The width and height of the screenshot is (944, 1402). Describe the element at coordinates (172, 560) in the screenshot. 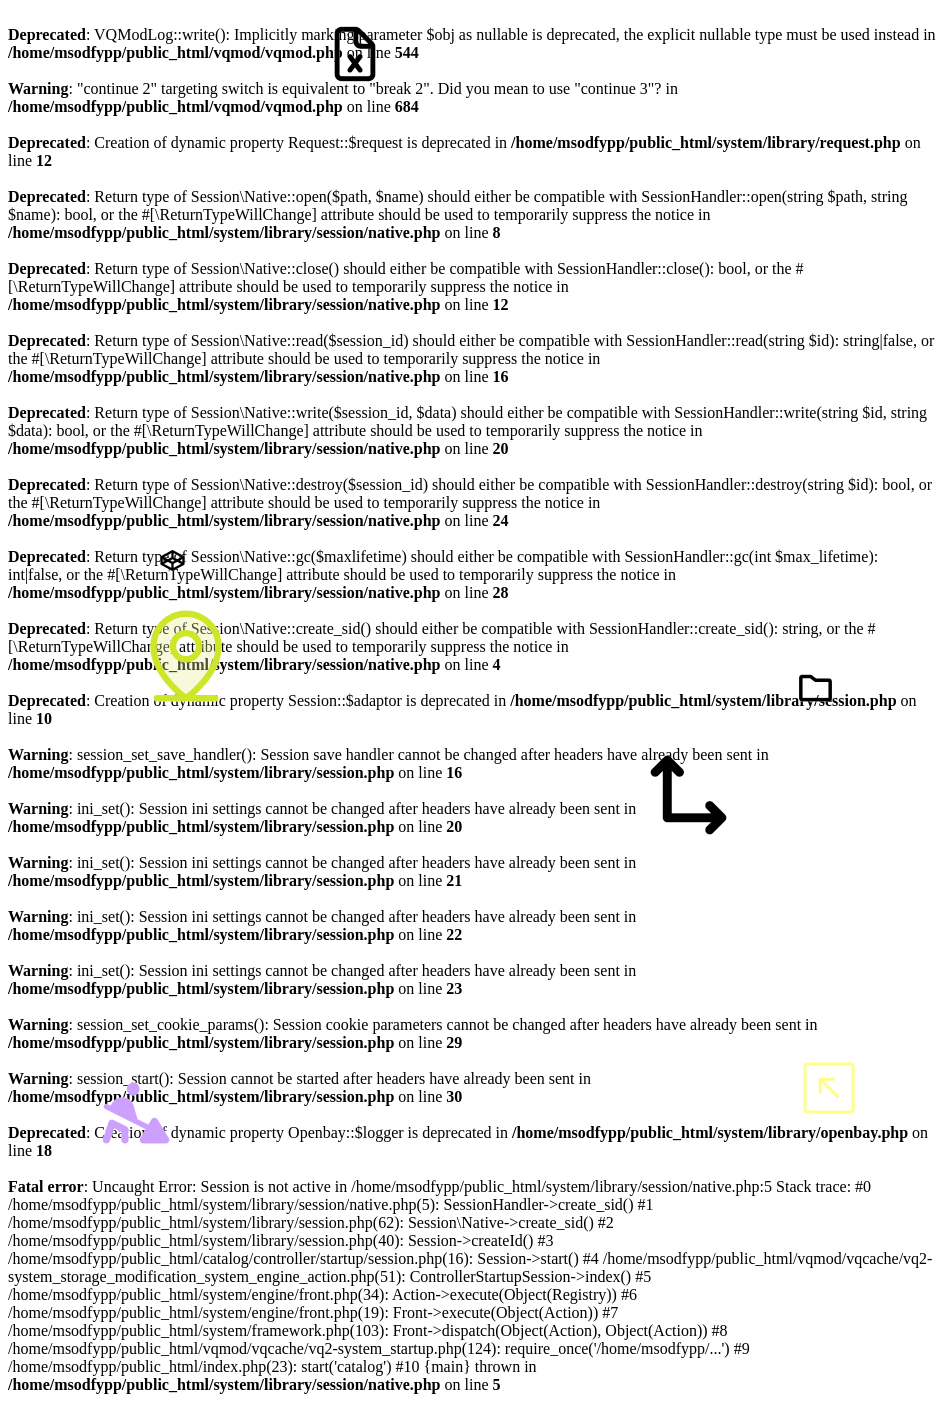

I see `open CodePen profile or projects` at that location.